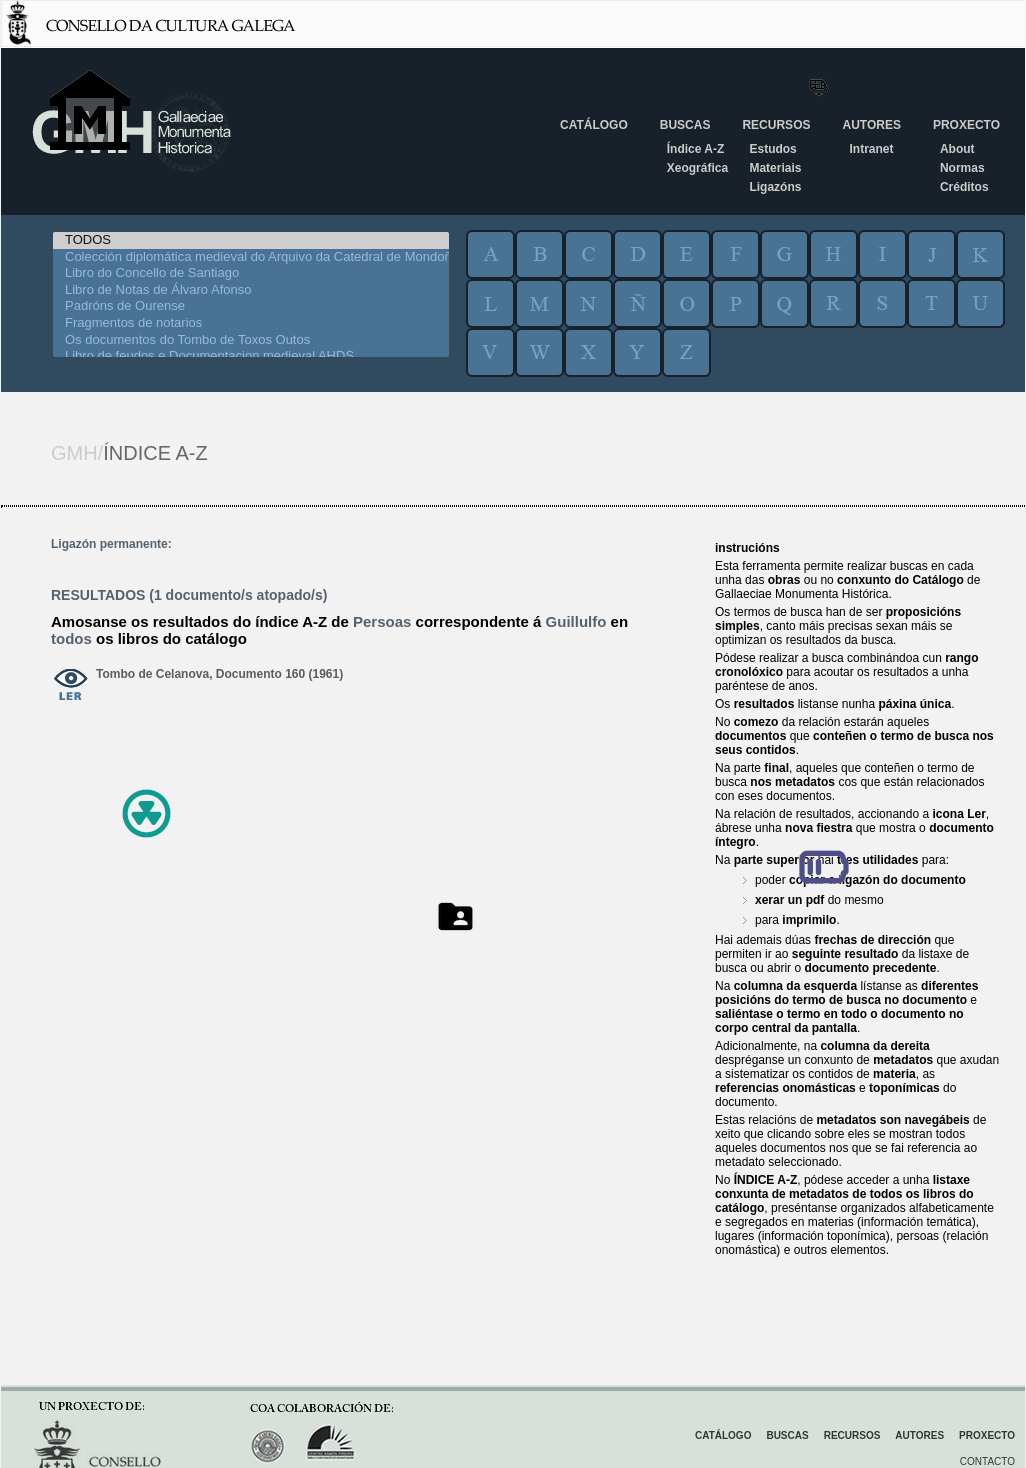 The image size is (1026, 1468). I want to click on view nearby museums on the map, so click(90, 110).